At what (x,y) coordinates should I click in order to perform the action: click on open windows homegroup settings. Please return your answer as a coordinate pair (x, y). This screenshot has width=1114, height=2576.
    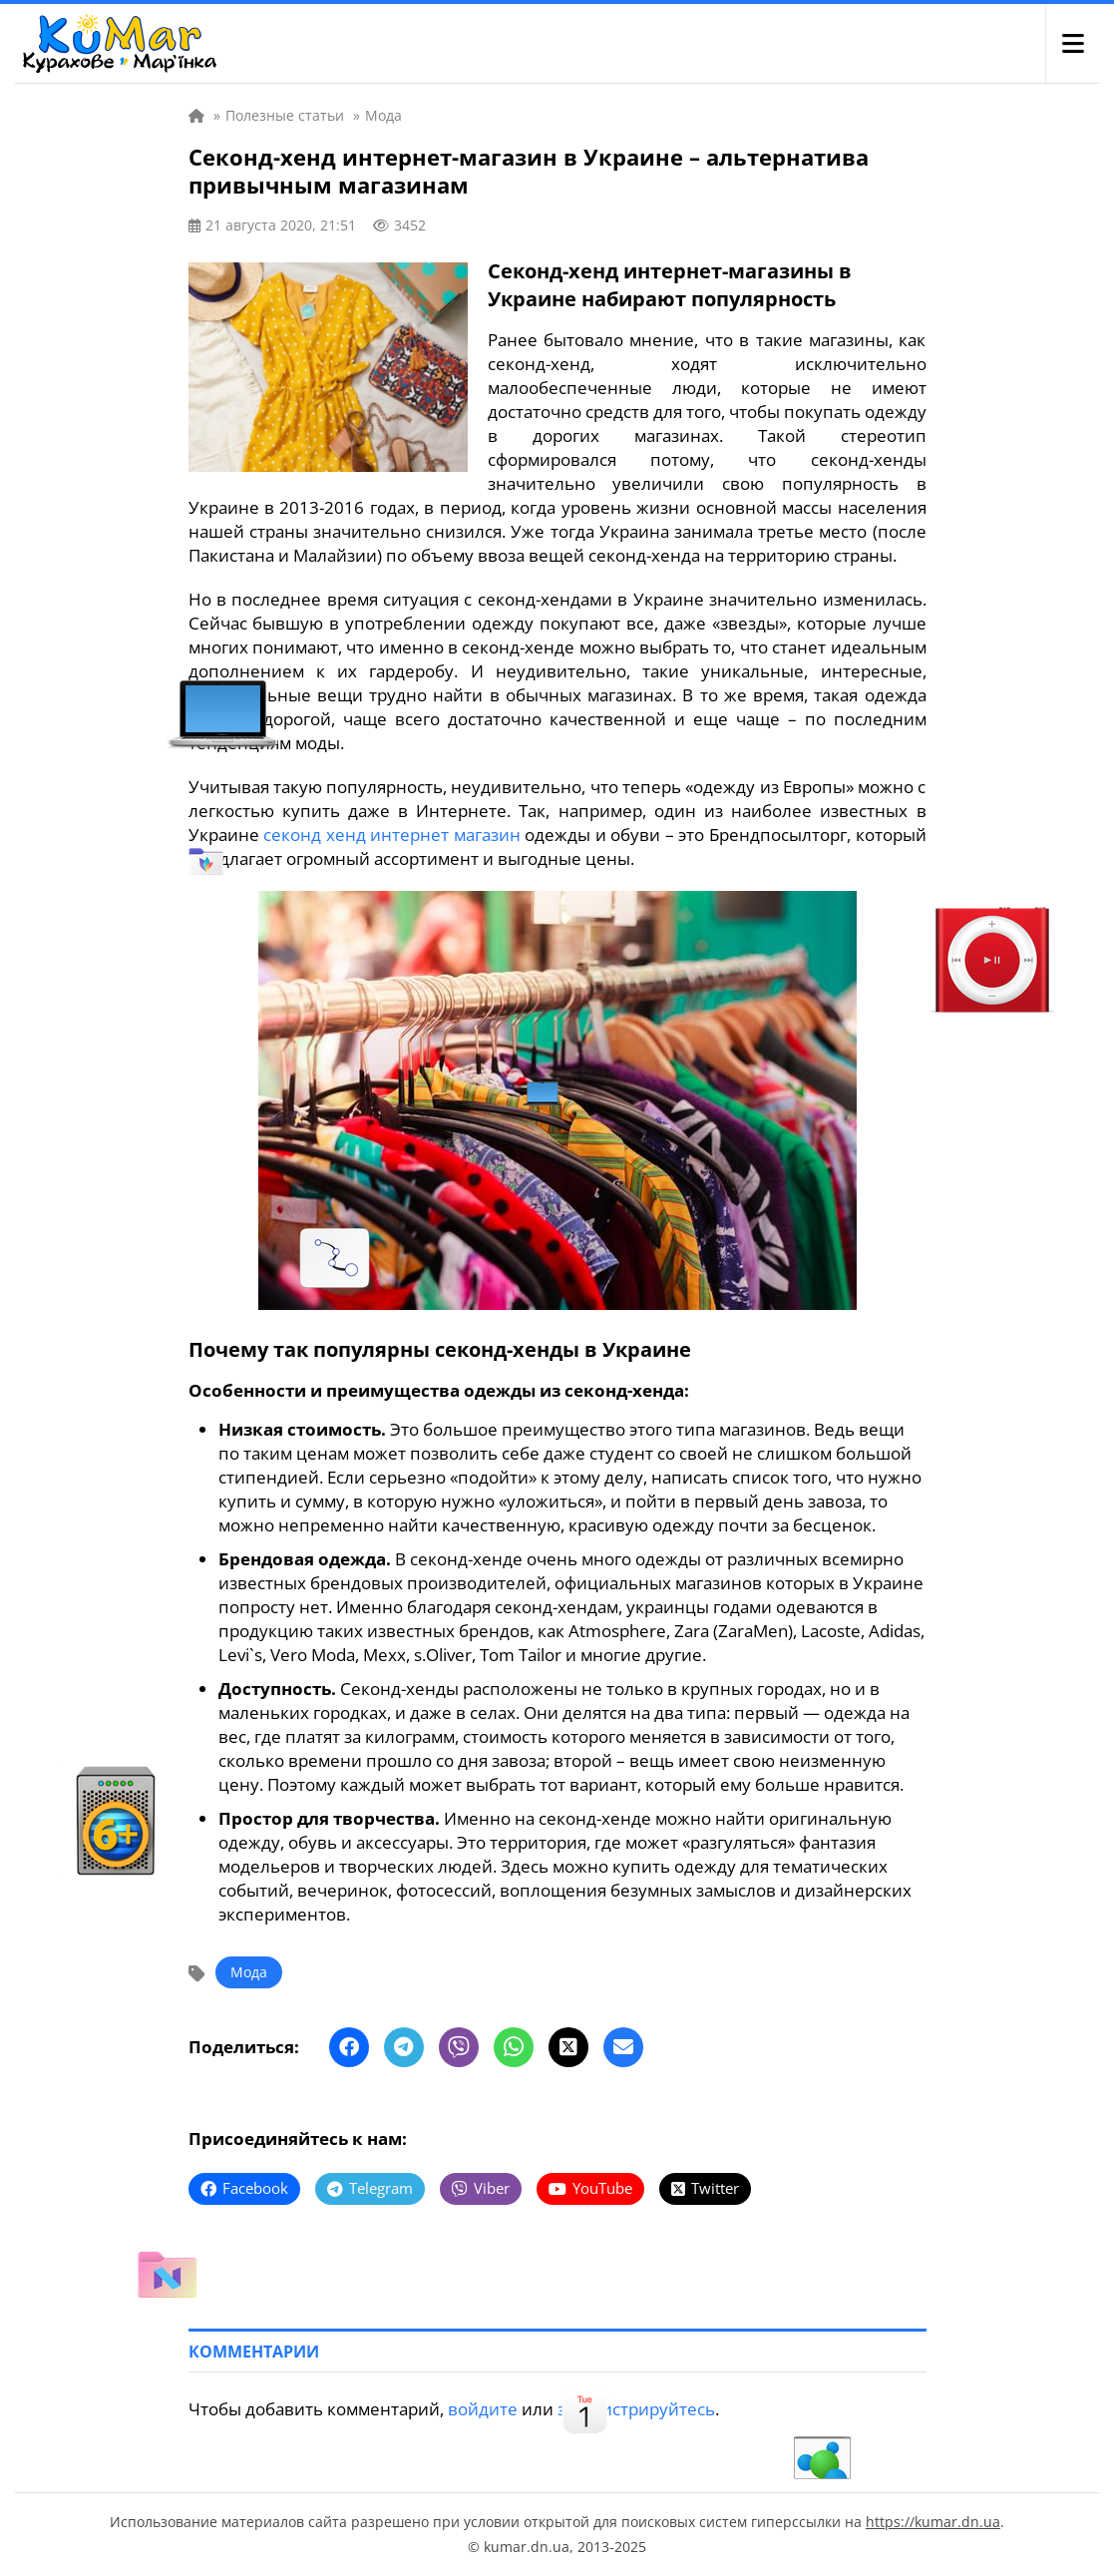
    Looking at the image, I should click on (822, 2457).